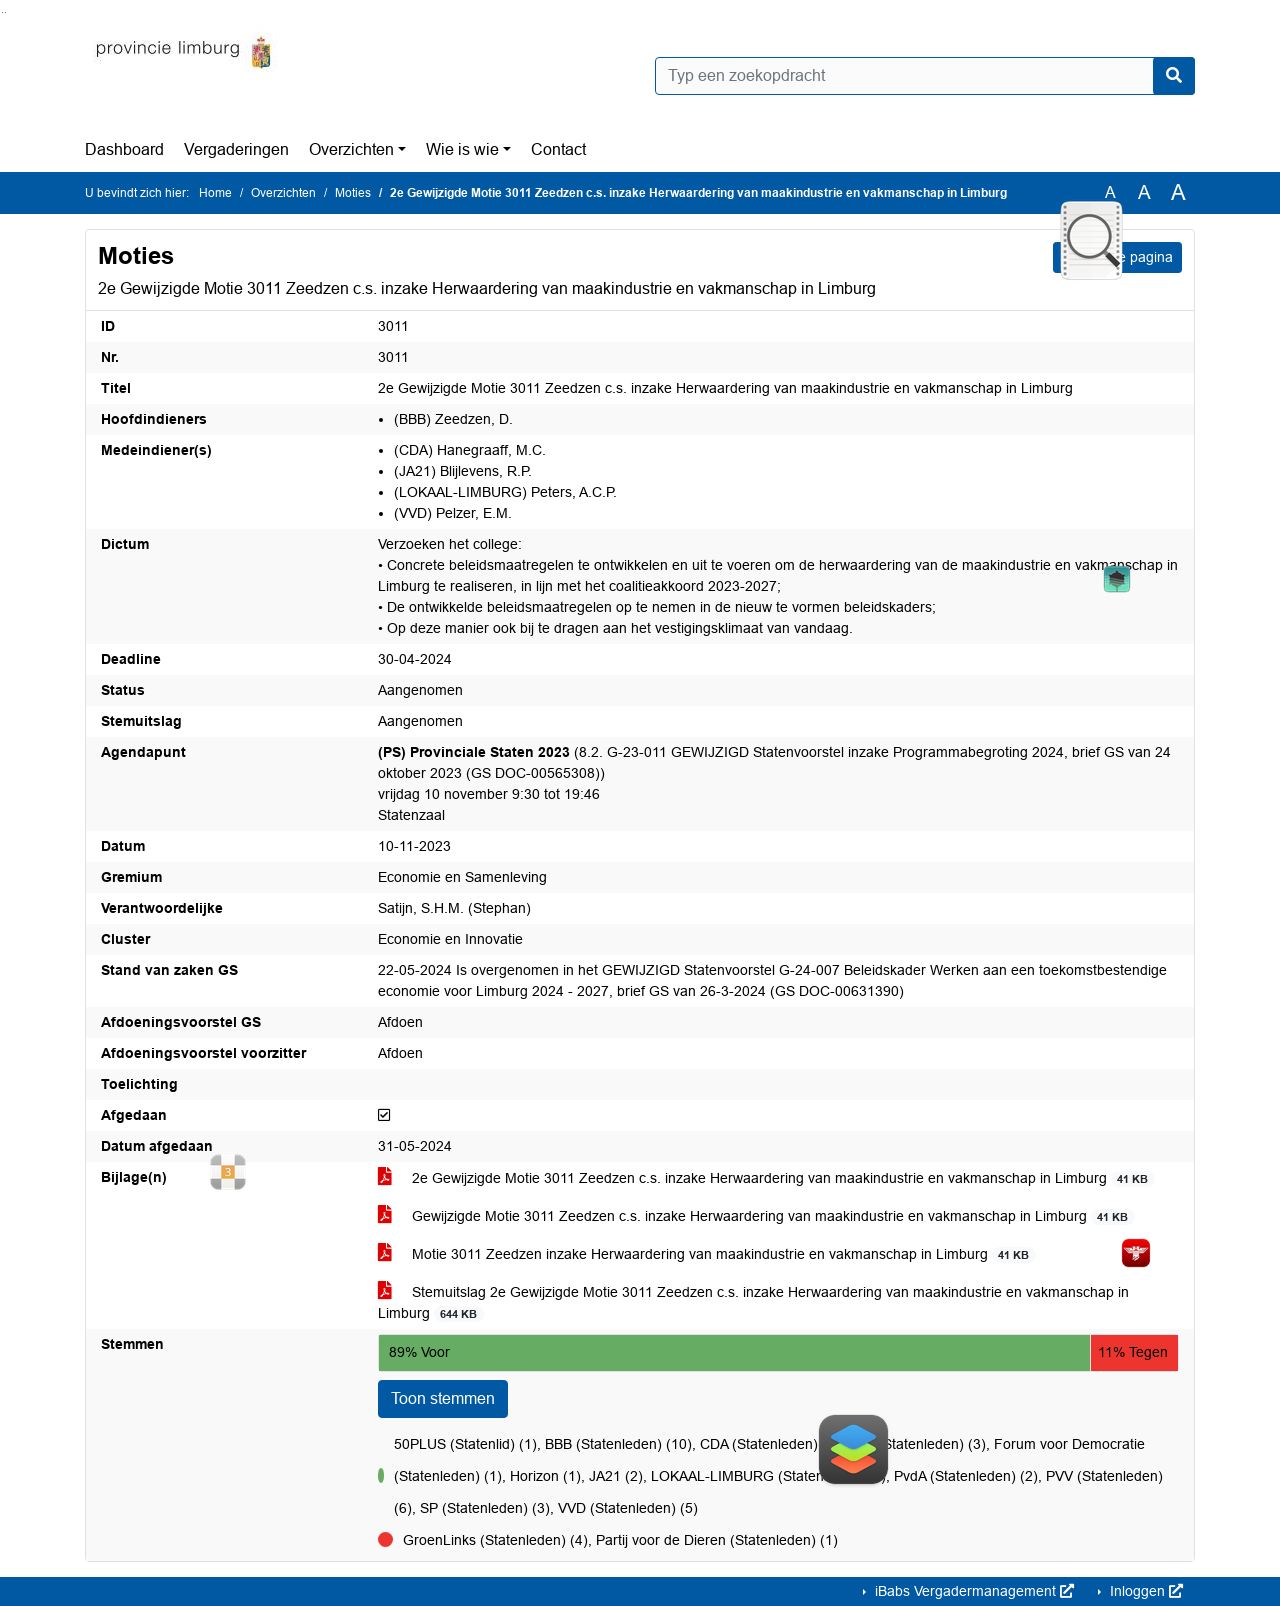  Describe the element at coordinates (1136, 1253) in the screenshot. I see `launch Return to Castle Wolfenstein game` at that location.